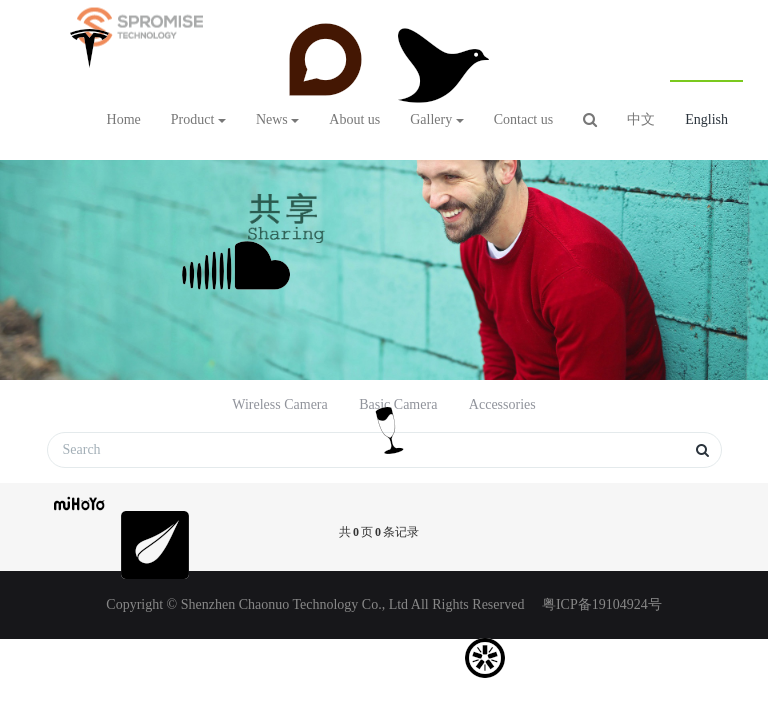 The image size is (768, 720). What do you see at coordinates (79, 503) in the screenshot?
I see `visit miHoYo's official website or portal` at bounding box center [79, 503].